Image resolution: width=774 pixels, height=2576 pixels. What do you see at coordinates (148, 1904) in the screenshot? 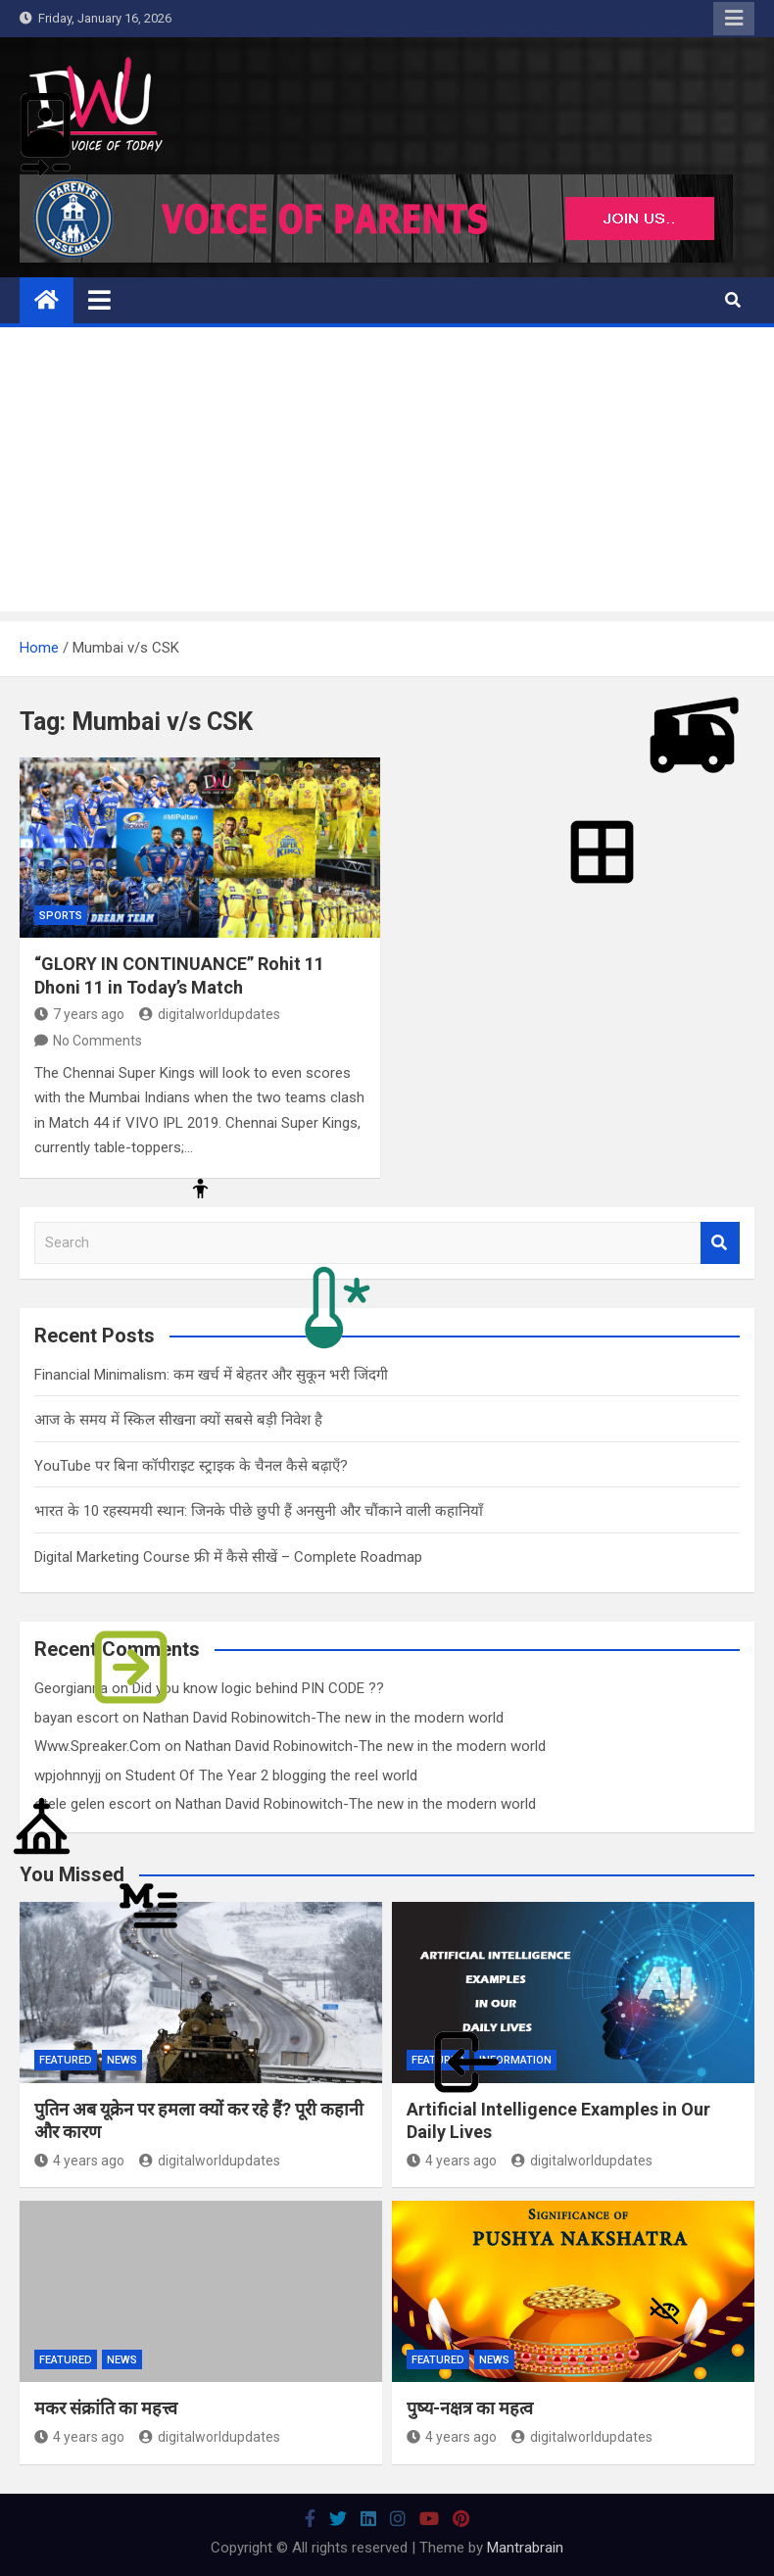
I see `read article on medium` at bounding box center [148, 1904].